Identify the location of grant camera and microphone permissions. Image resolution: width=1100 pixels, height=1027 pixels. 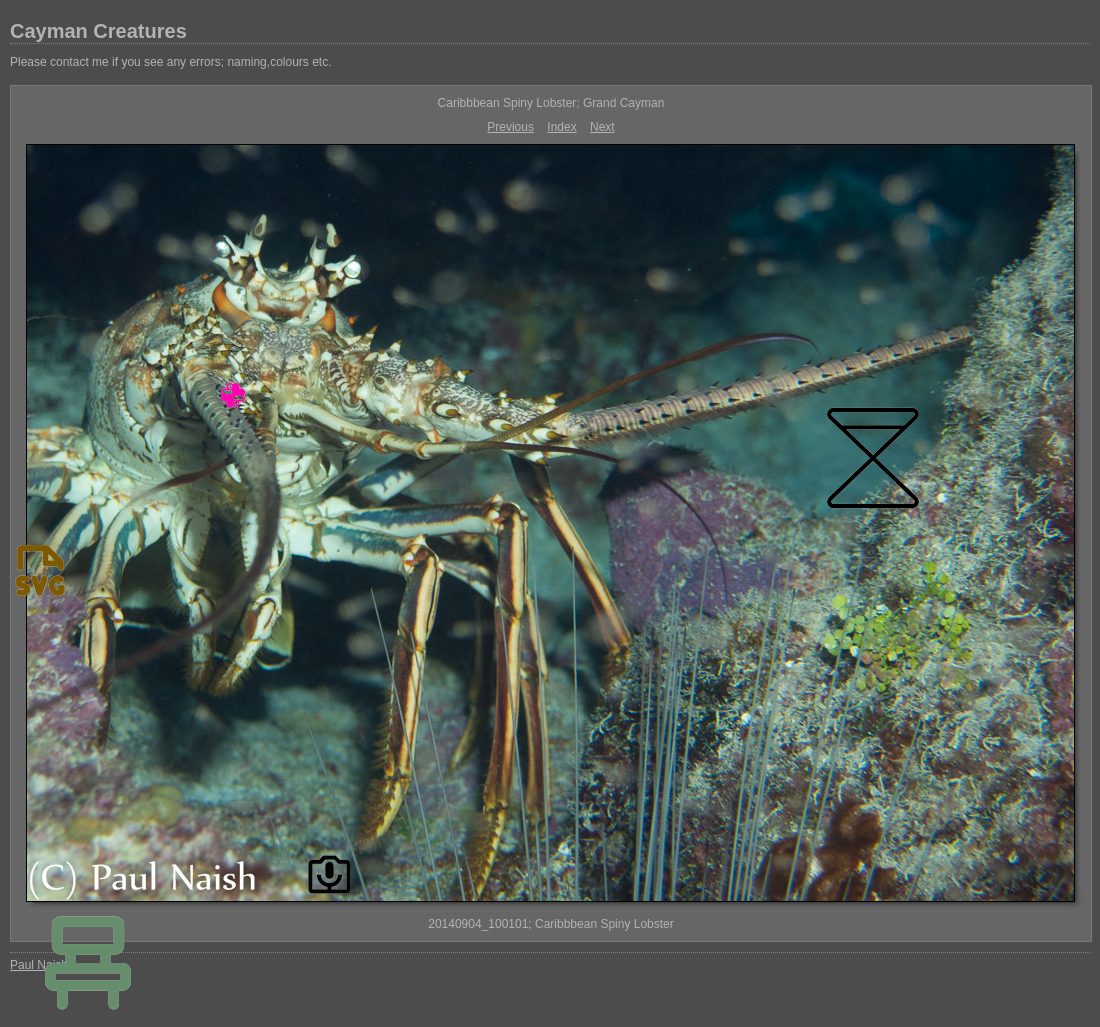
(329, 874).